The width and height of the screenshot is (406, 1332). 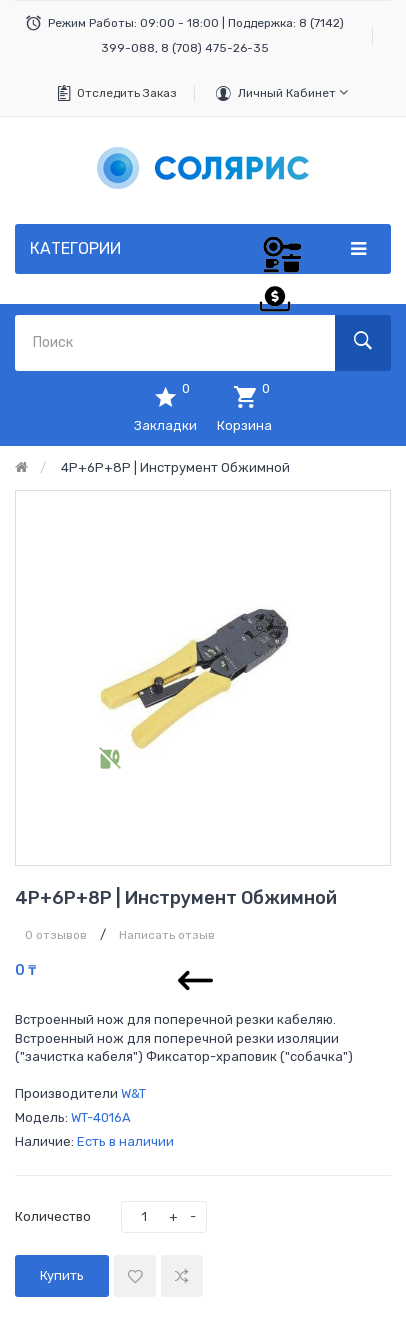 What do you see at coordinates (283, 254) in the screenshot?
I see `browse kitchen and cooking tools` at bounding box center [283, 254].